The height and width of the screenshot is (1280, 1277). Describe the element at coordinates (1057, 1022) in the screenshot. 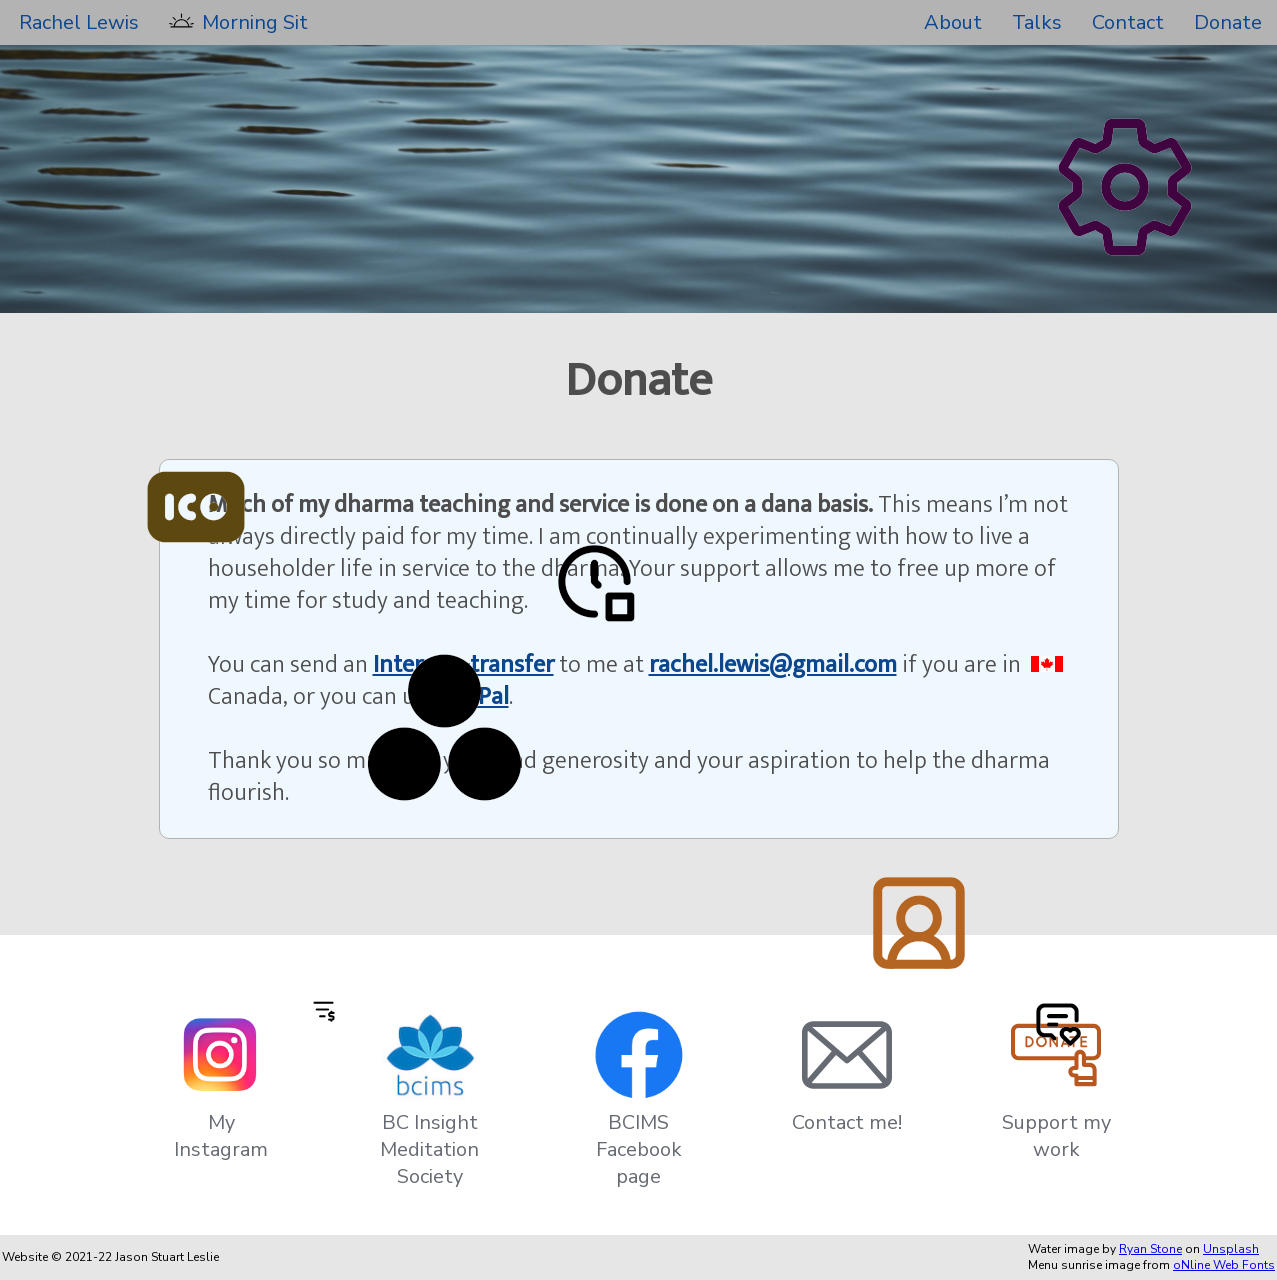

I see `view liked or favorited messages` at that location.